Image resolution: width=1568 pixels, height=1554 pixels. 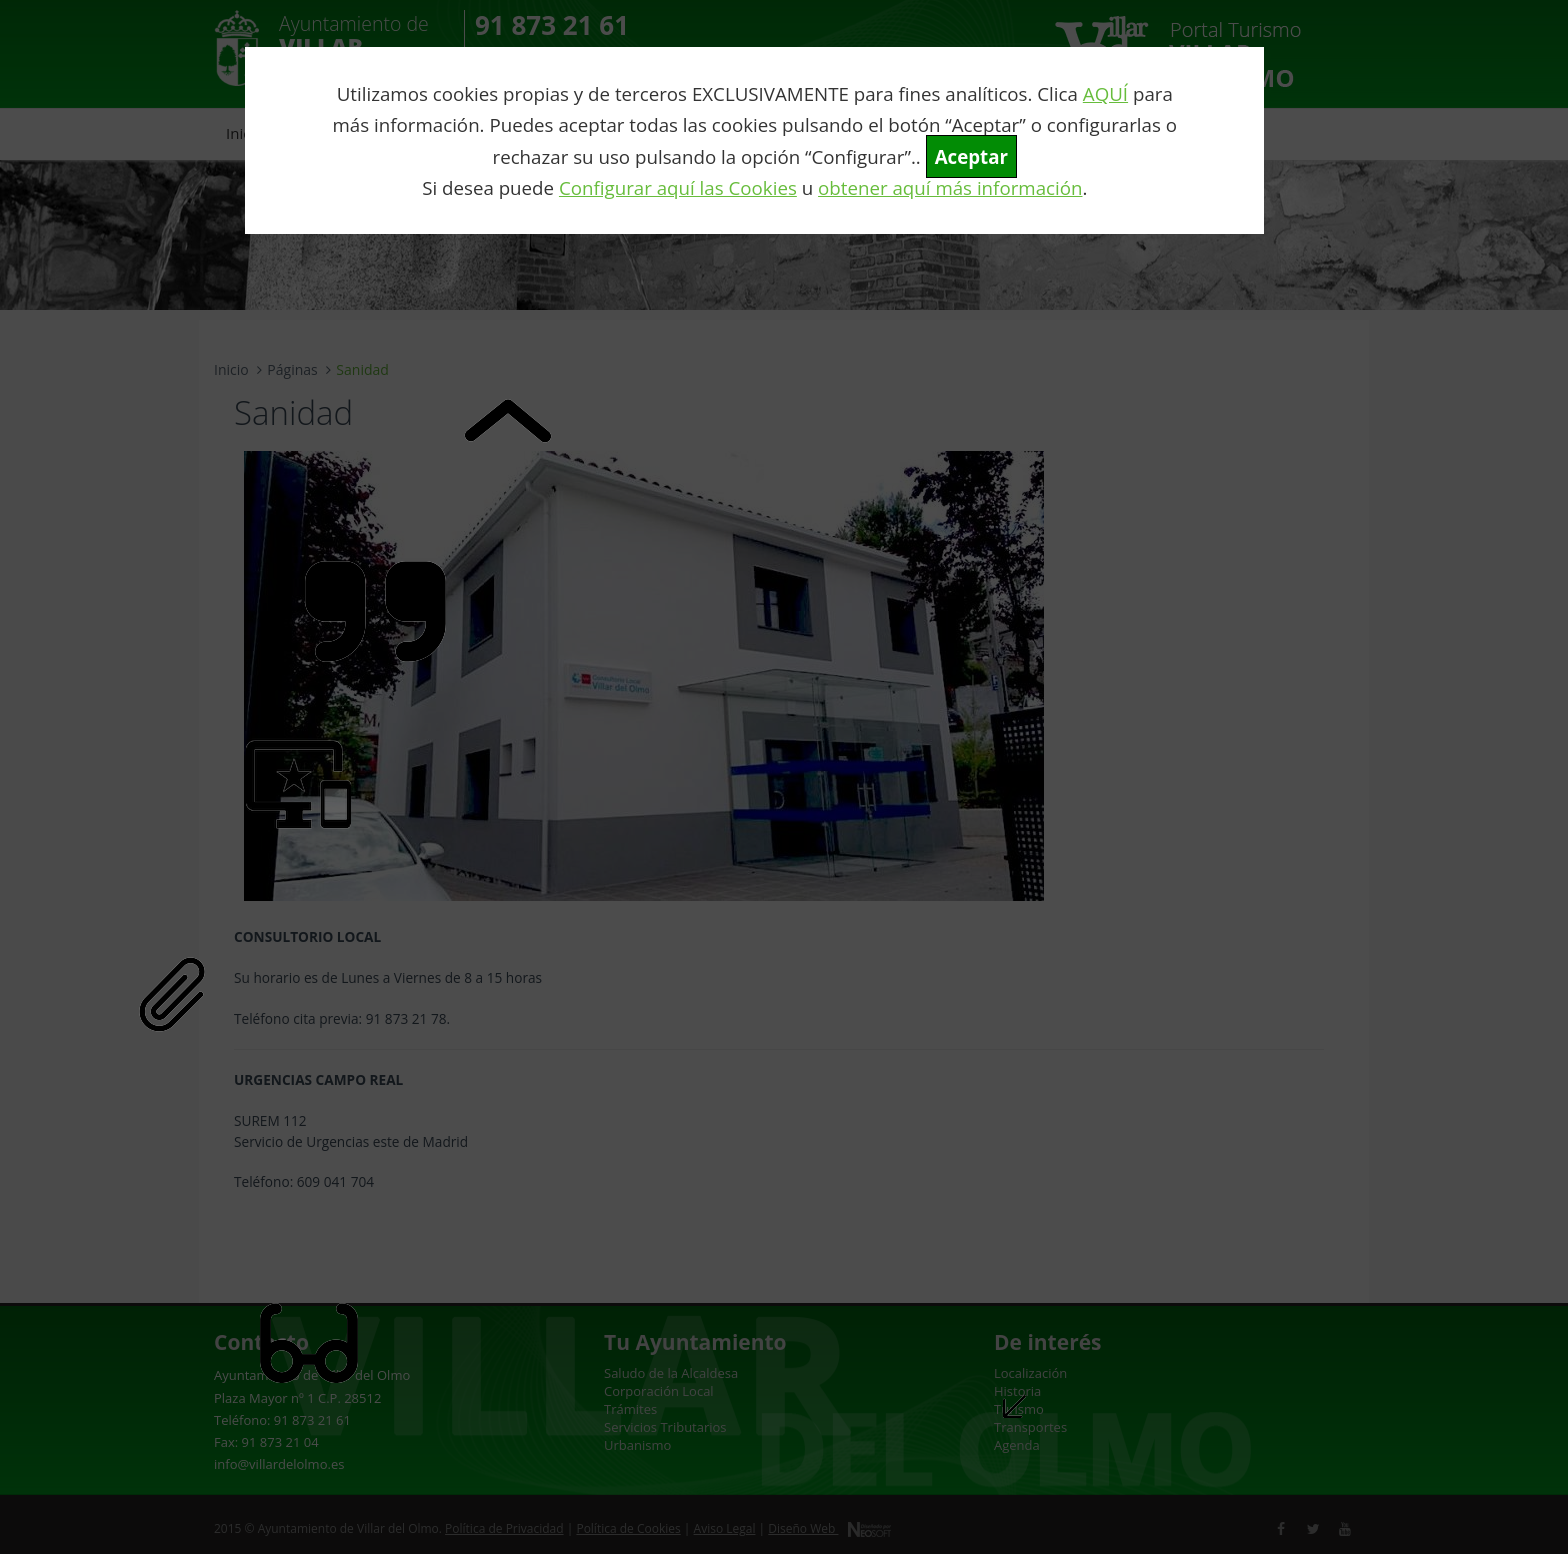 I want to click on enable reading mode or accessibility features, so click(x=309, y=1345).